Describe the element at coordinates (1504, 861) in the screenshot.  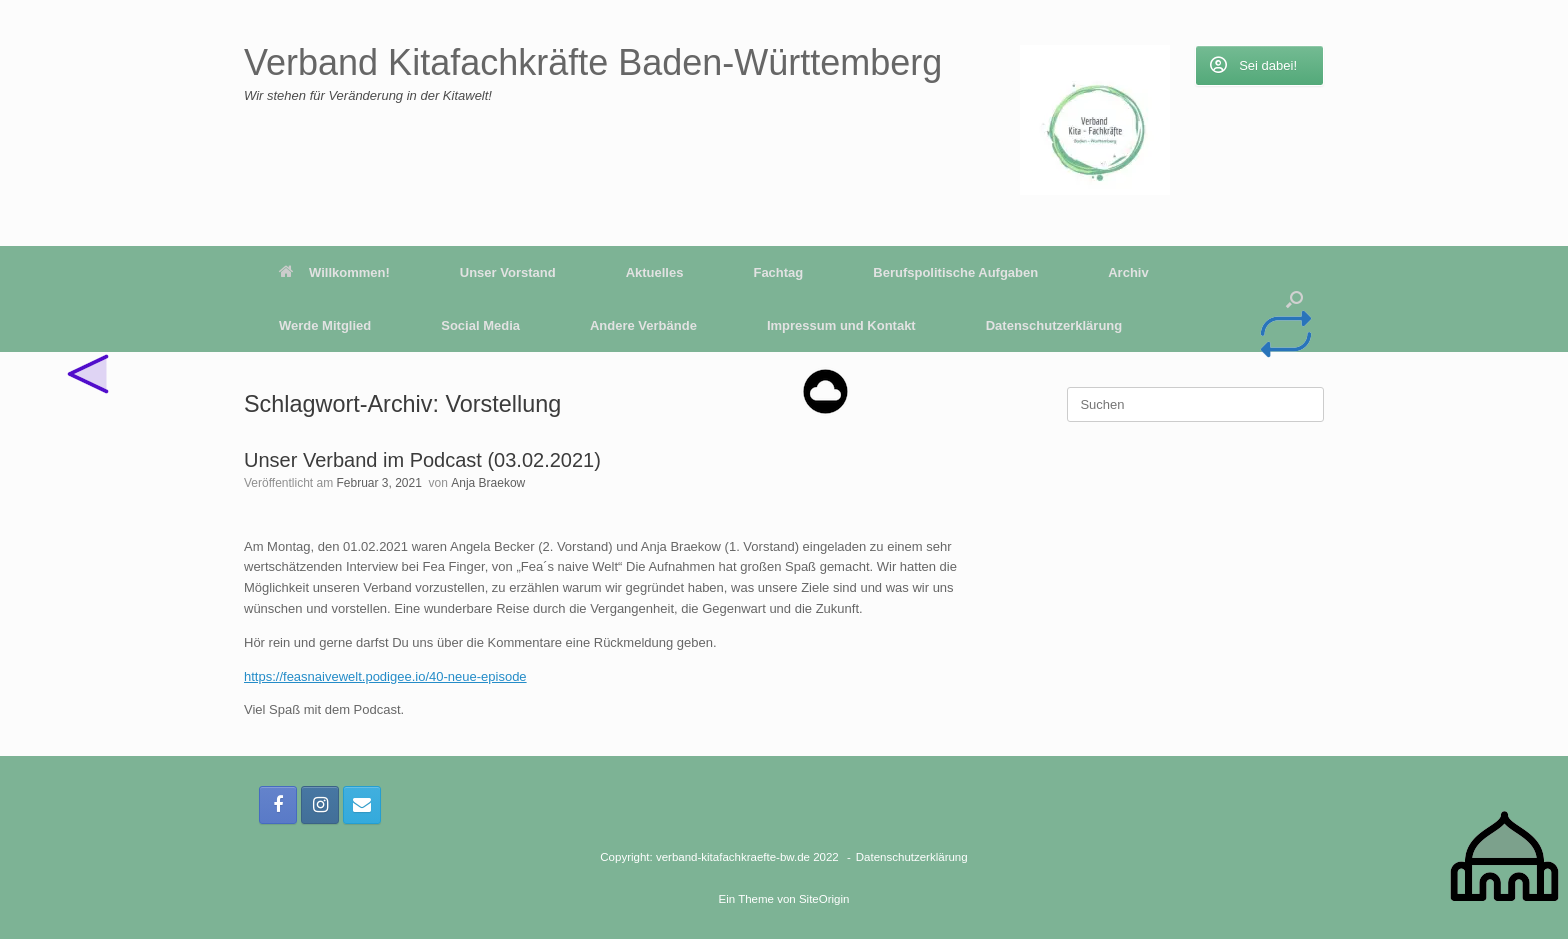
I see `find nearby mosques` at that location.